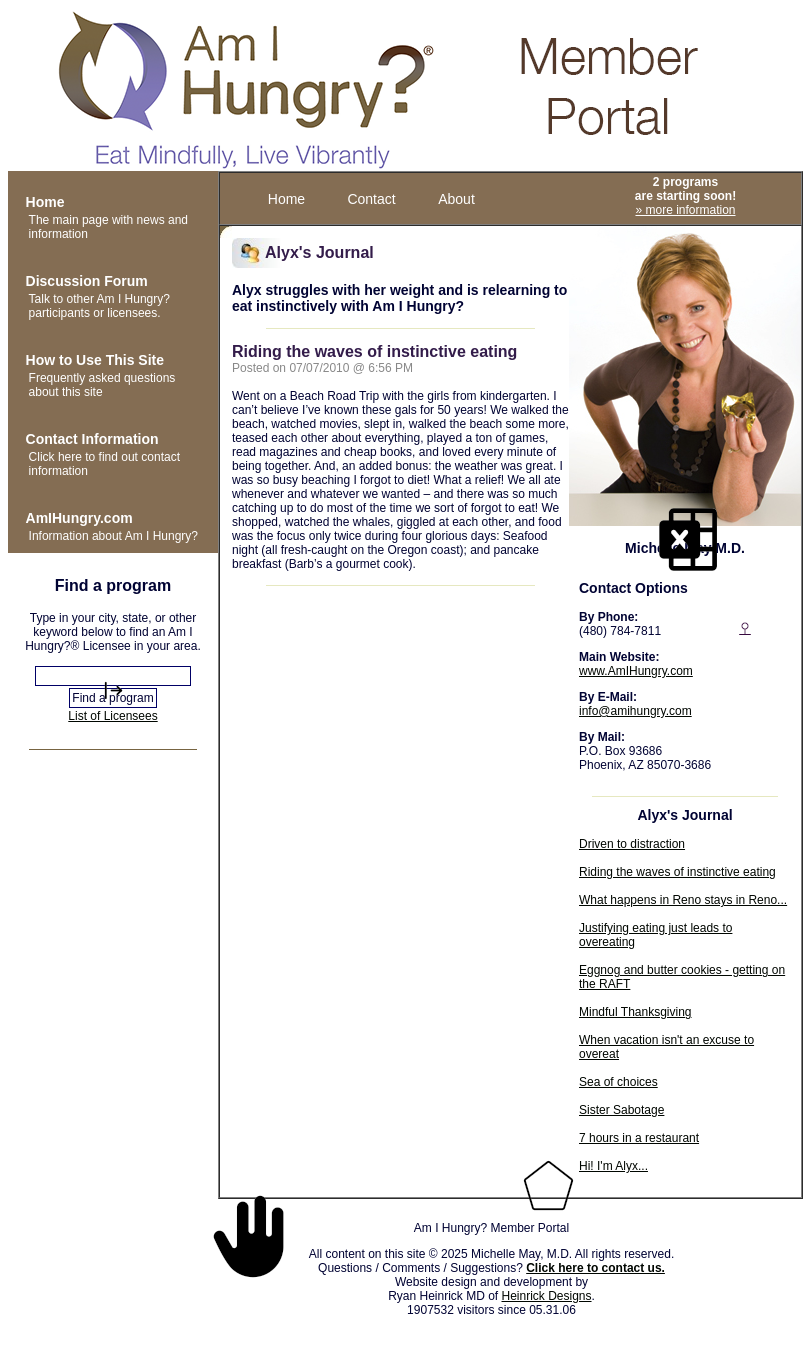  Describe the element at coordinates (113, 690) in the screenshot. I see `expand sidebar or panel` at that location.